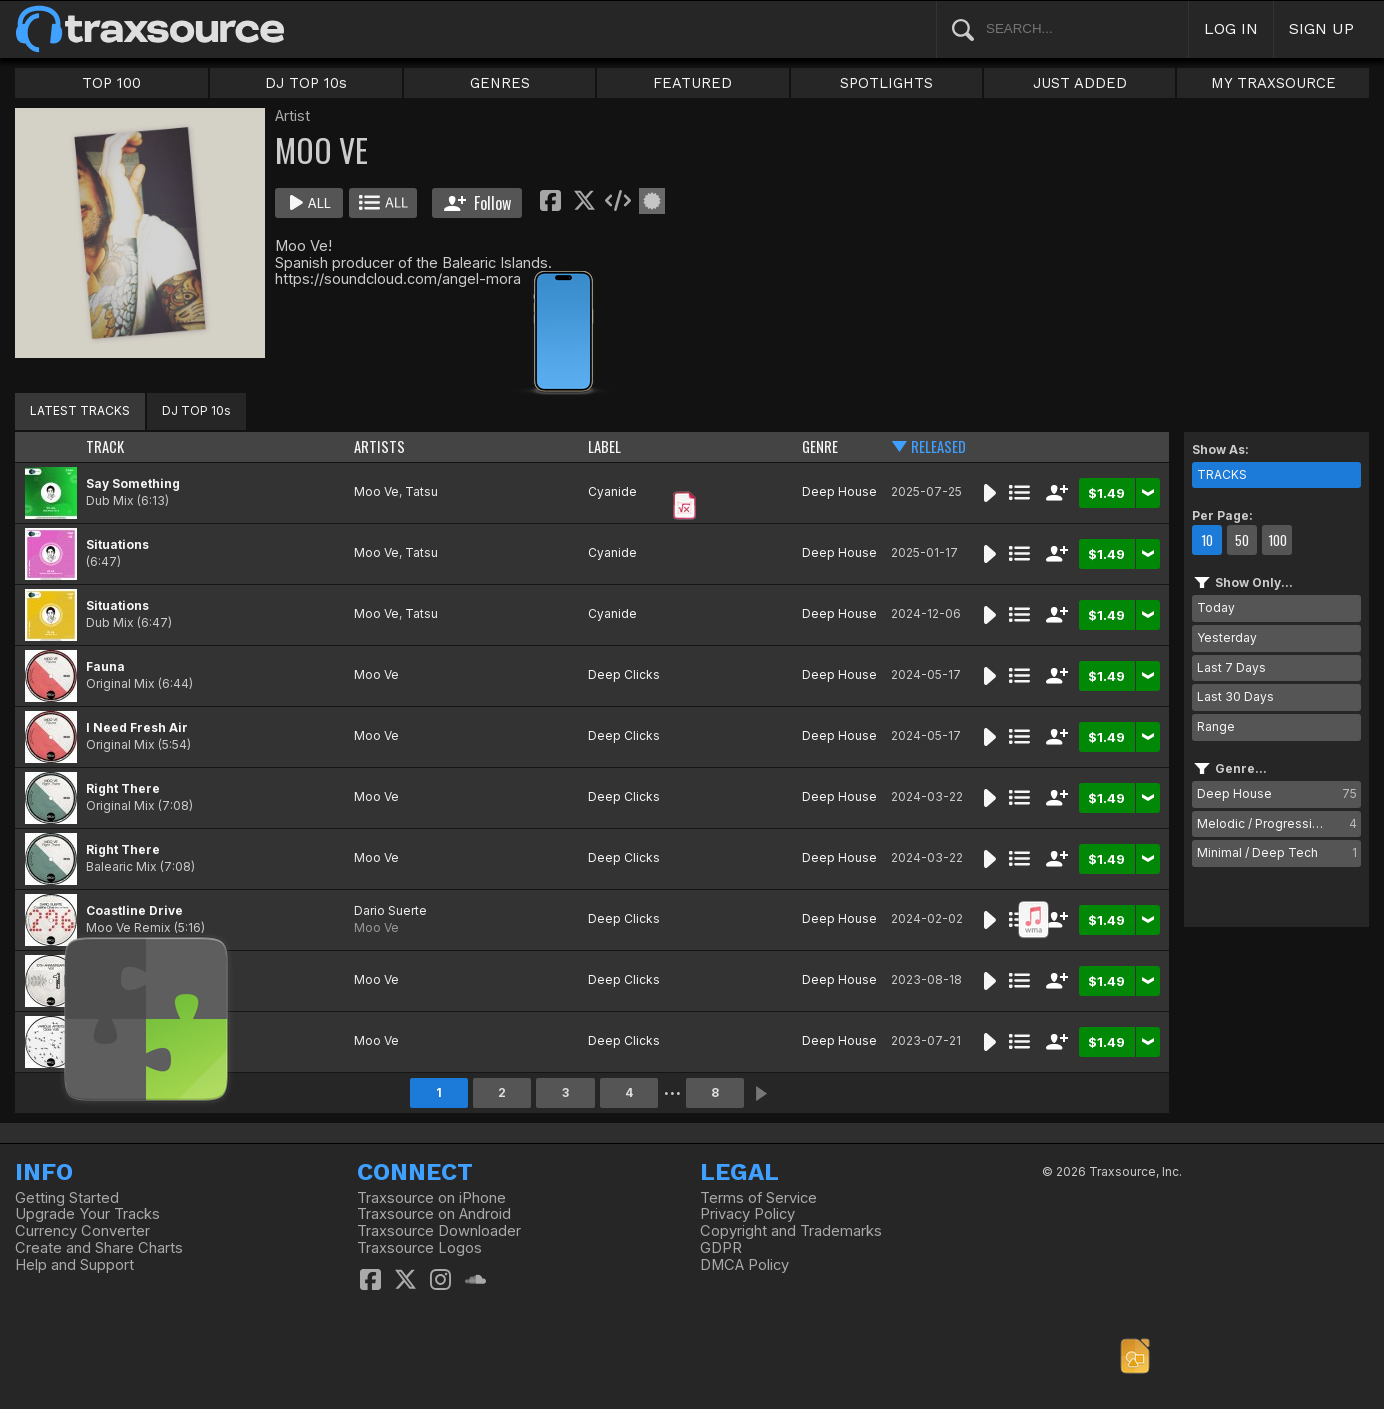  I want to click on open libreoffice draw application, so click(1135, 1356).